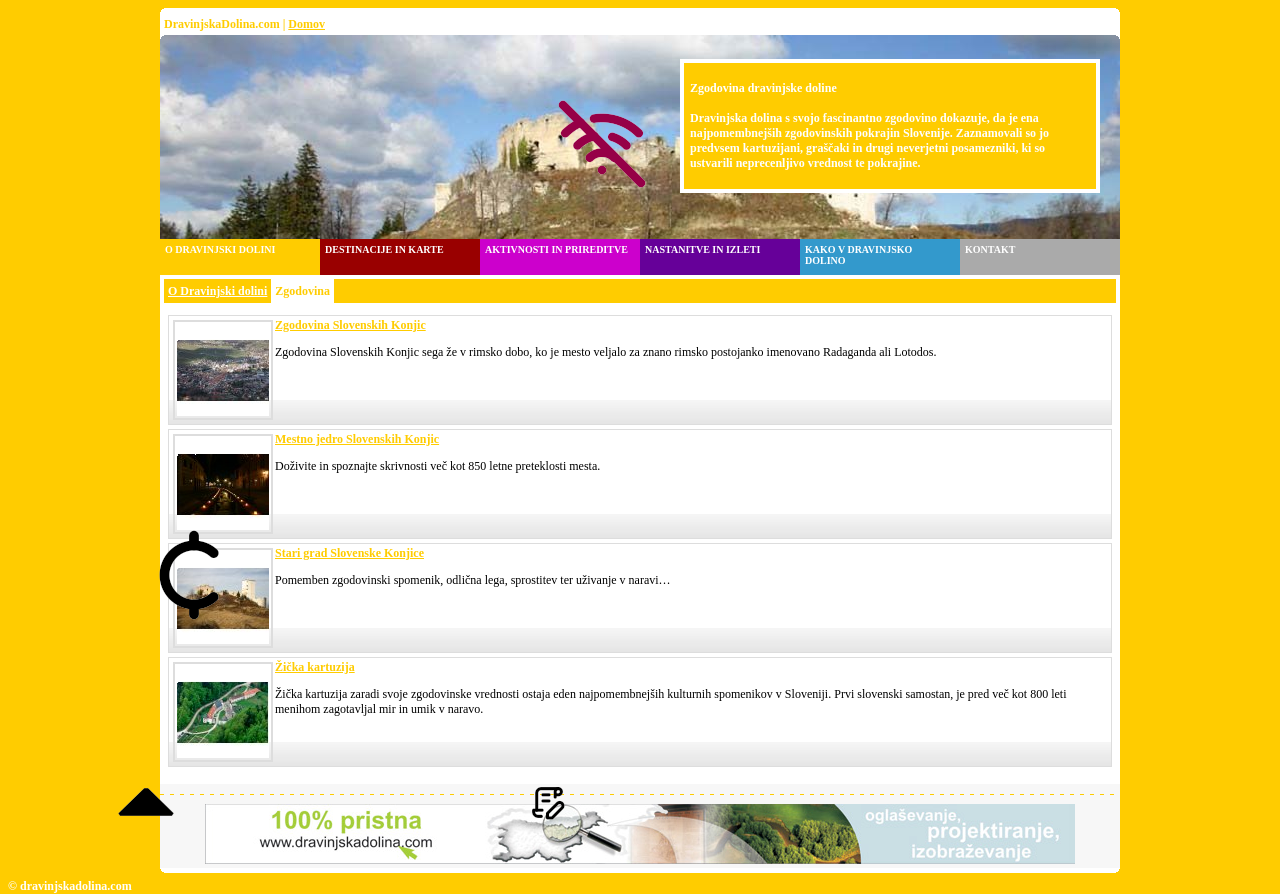 This screenshot has height=894, width=1280. Describe the element at coordinates (194, 575) in the screenshot. I see `indicates cent currency or small monetary value` at that location.